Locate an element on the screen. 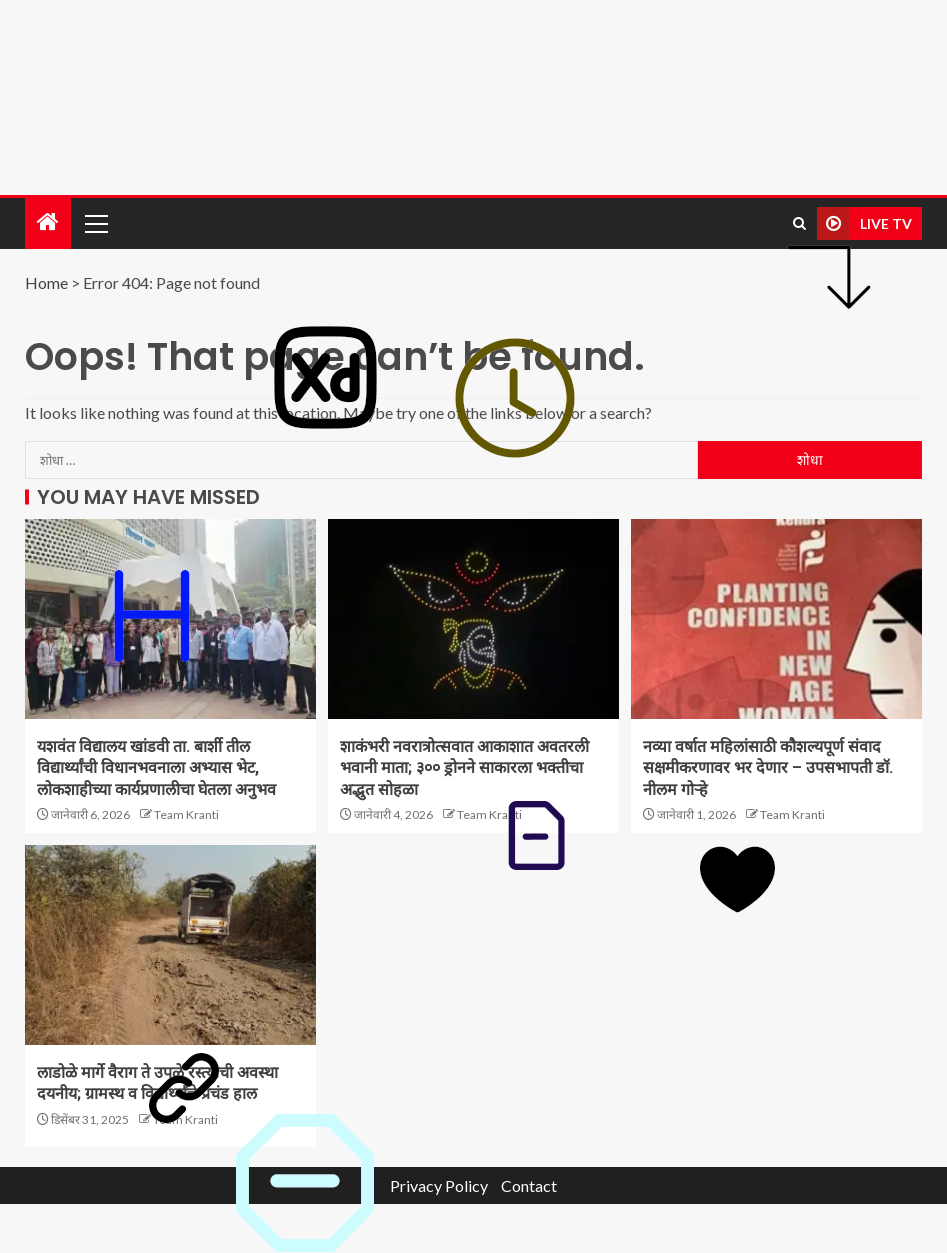 The image size is (947, 1253). format text as a heading is located at coordinates (152, 616).